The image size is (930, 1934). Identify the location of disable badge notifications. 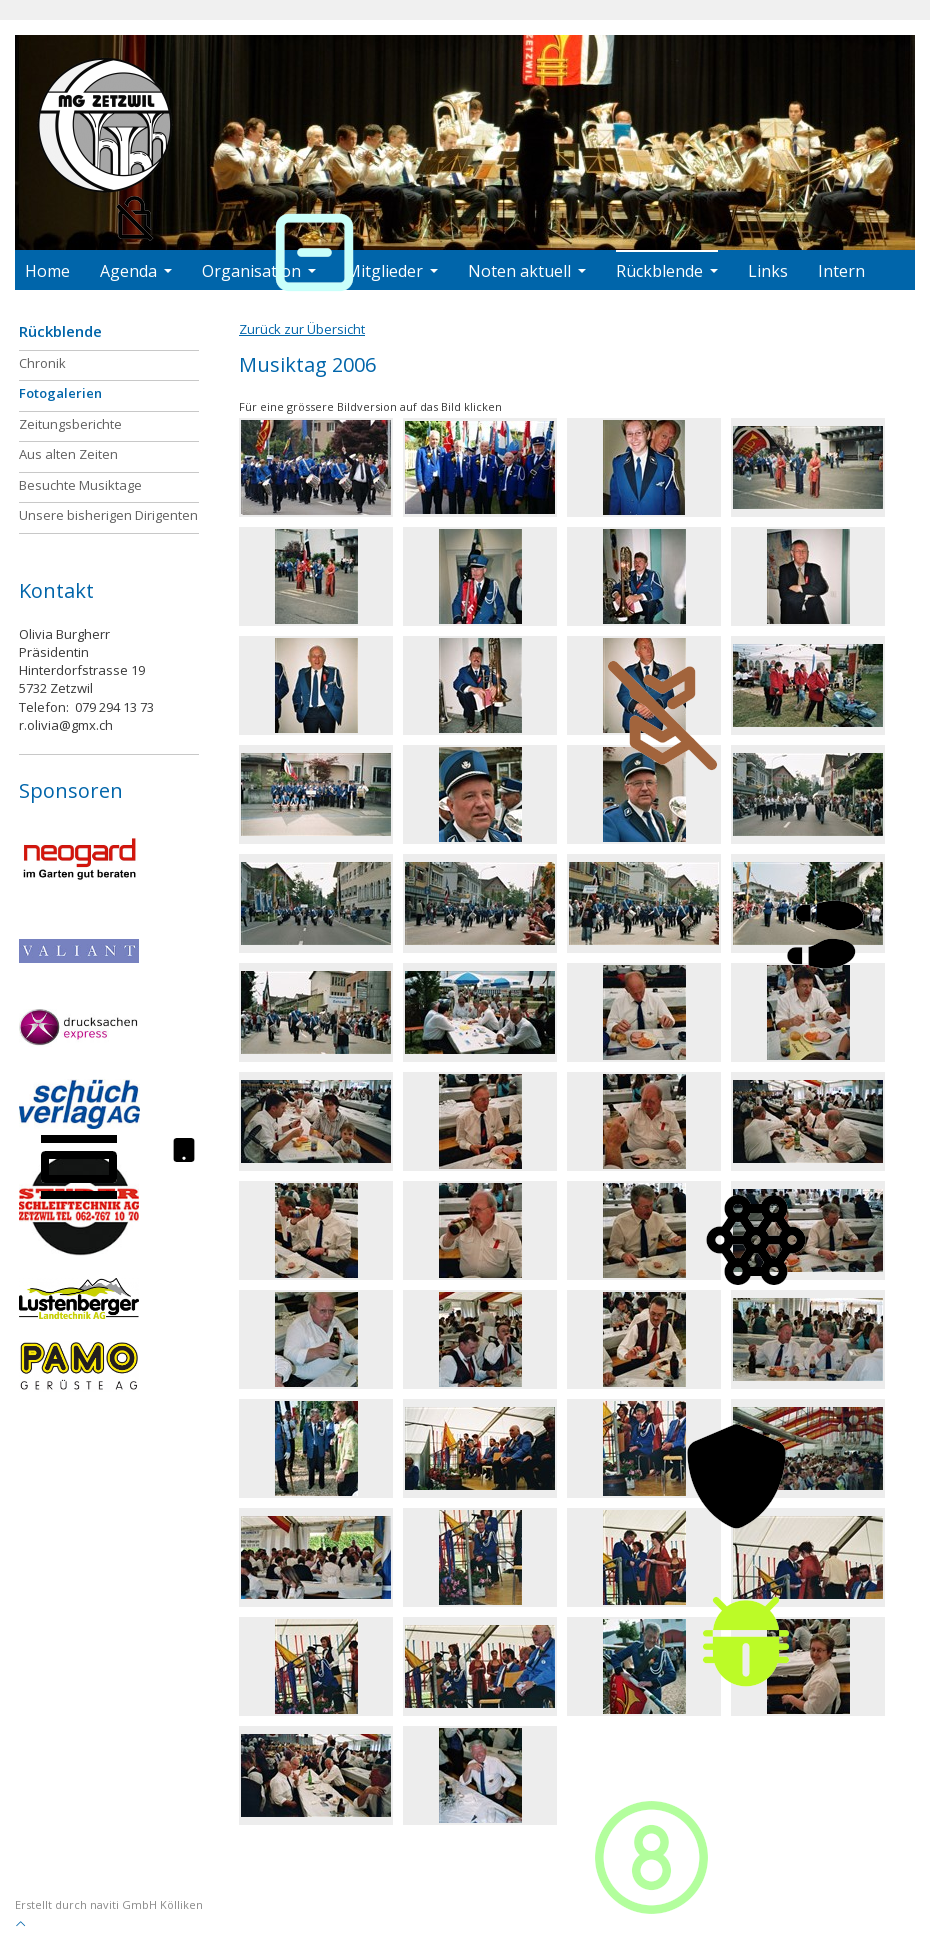
(662, 715).